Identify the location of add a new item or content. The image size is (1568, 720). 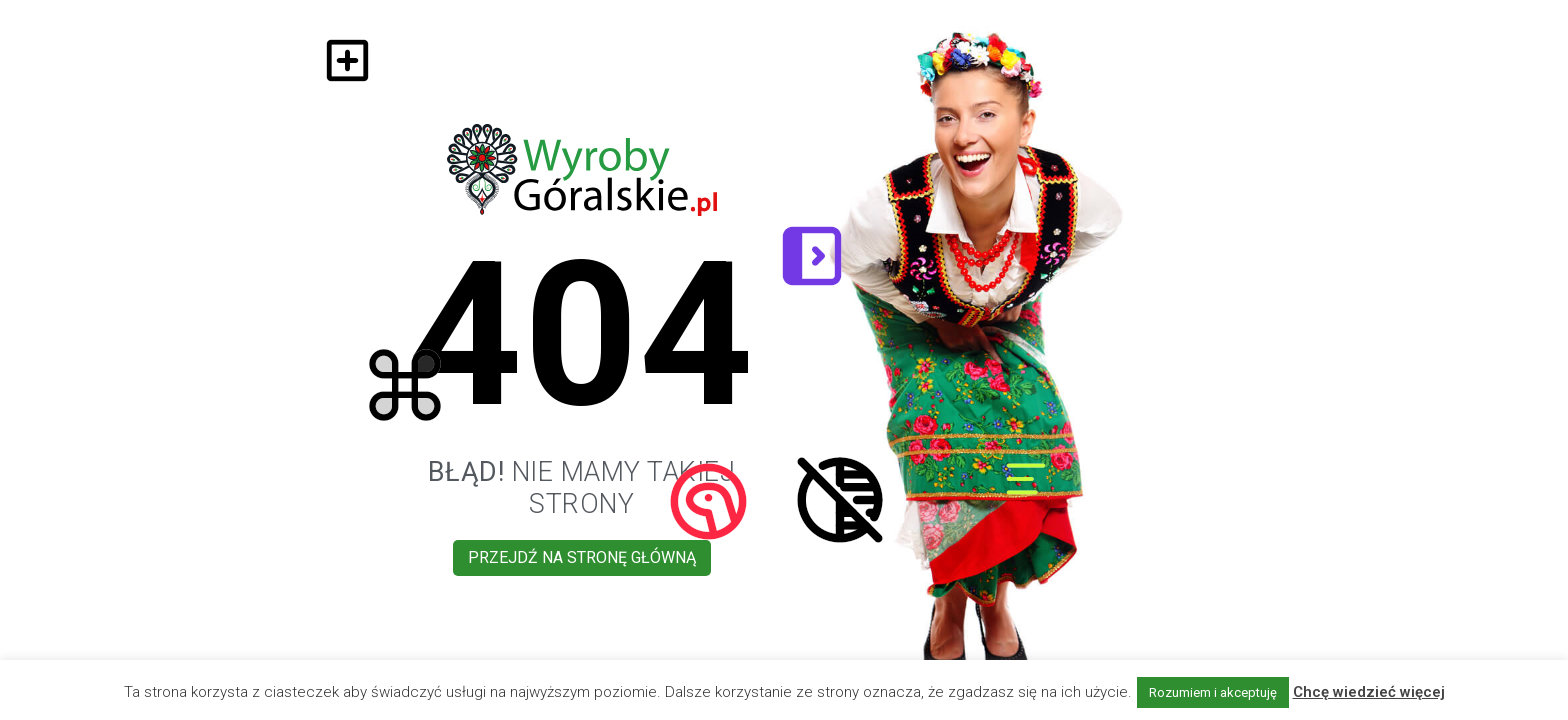
(347, 60).